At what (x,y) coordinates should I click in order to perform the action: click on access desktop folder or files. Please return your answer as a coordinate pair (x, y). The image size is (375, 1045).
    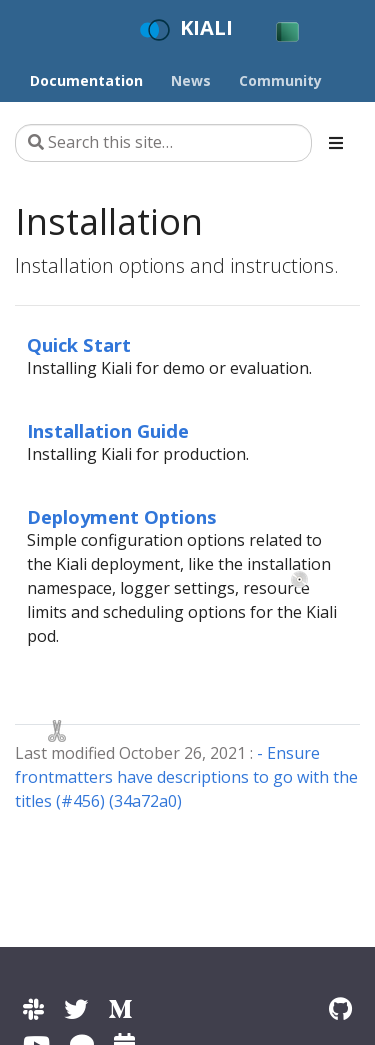
    Looking at the image, I should click on (287, 31).